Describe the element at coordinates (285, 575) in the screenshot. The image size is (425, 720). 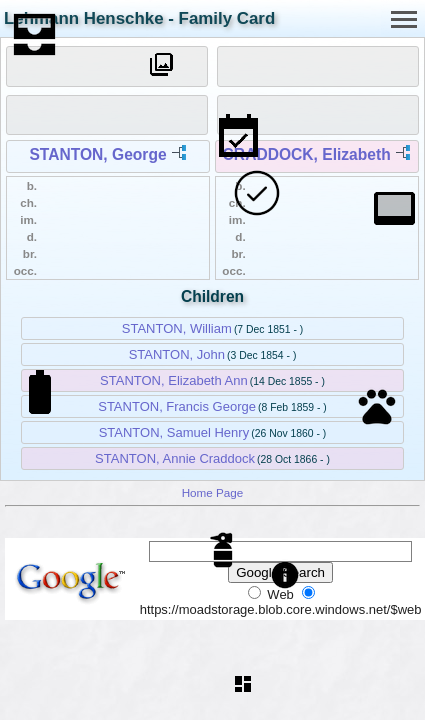
I see `view more information about this item` at that location.